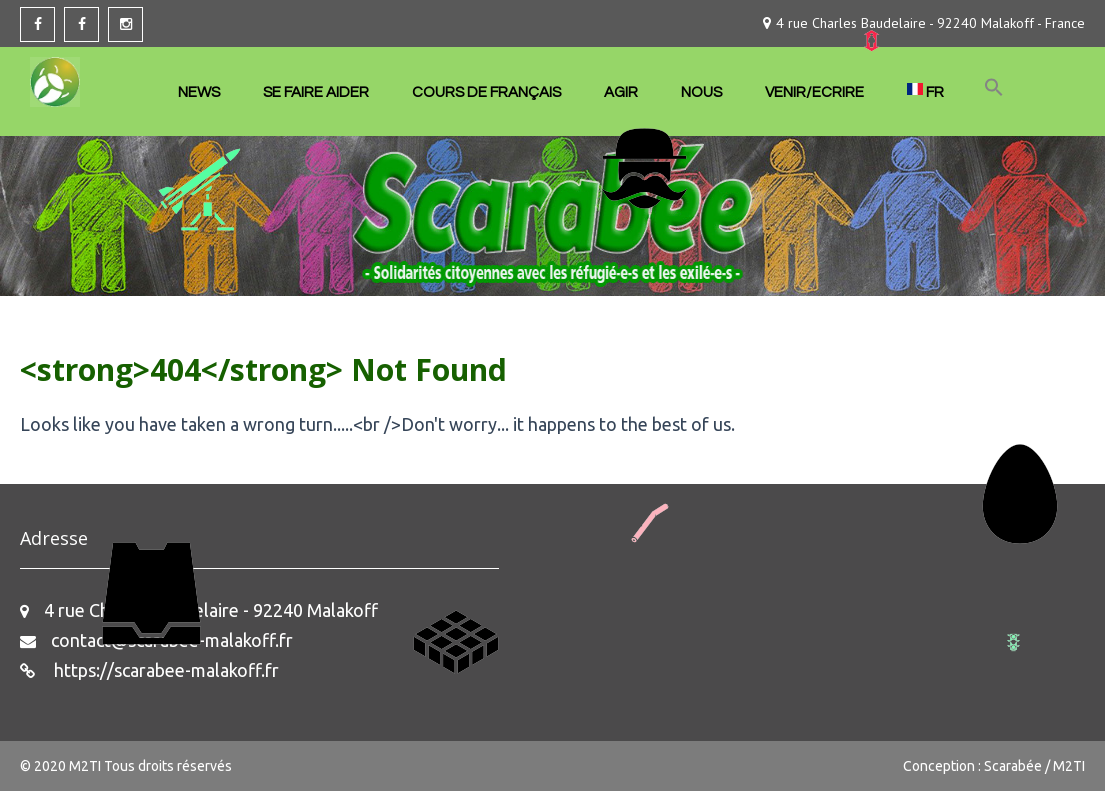 The width and height of the screenshot is (1105, 791). Describe the element at coordinates (650, 523) in the screenshot. I see `select the lead pipe weapon in a mystery or detective game` at that location.